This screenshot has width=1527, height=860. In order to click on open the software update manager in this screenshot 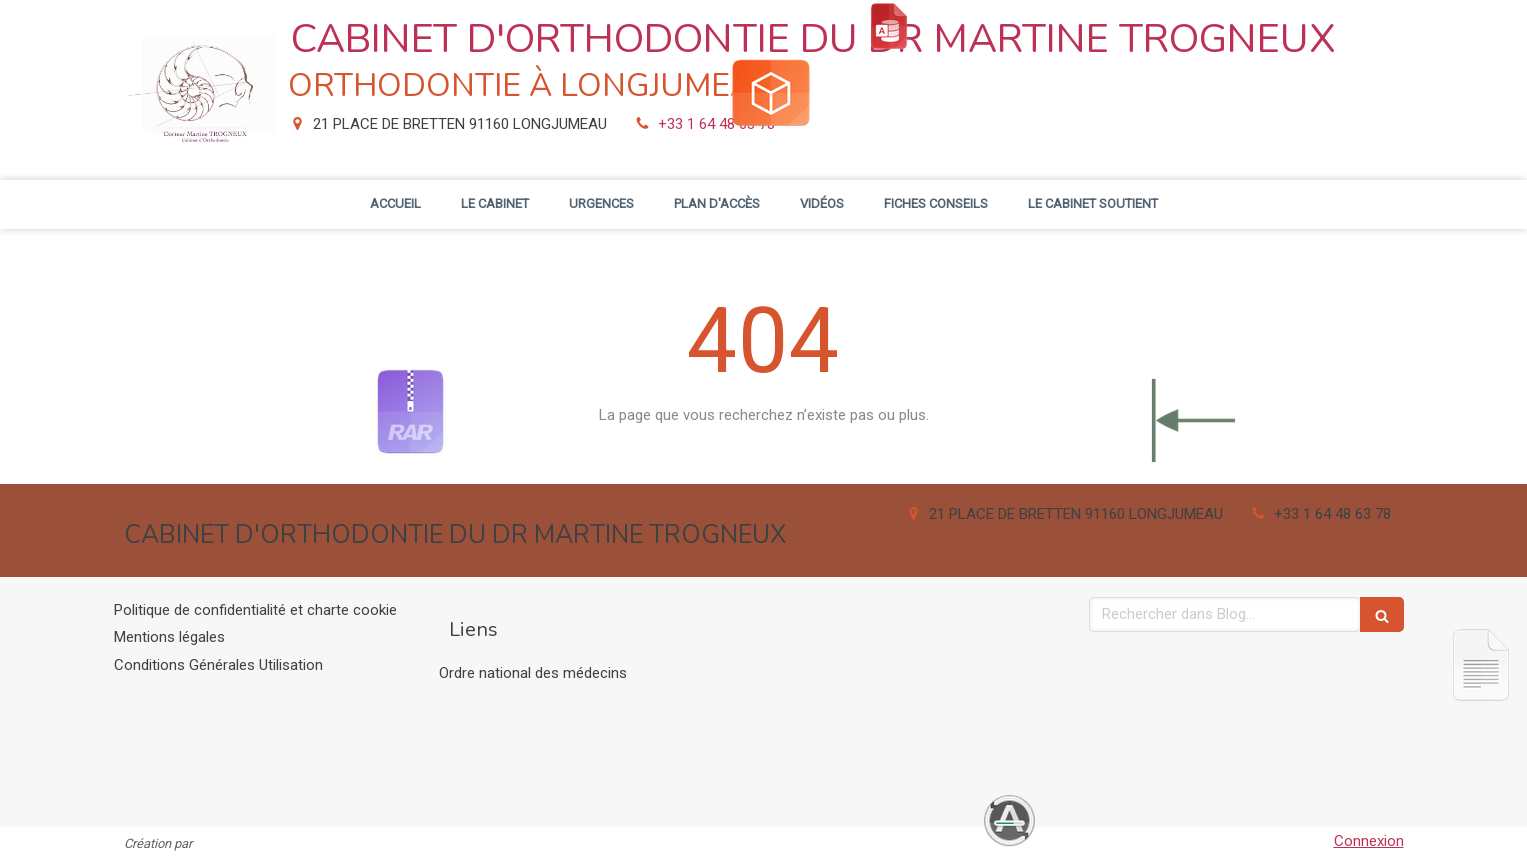, I will do `click(1009, 820)`.